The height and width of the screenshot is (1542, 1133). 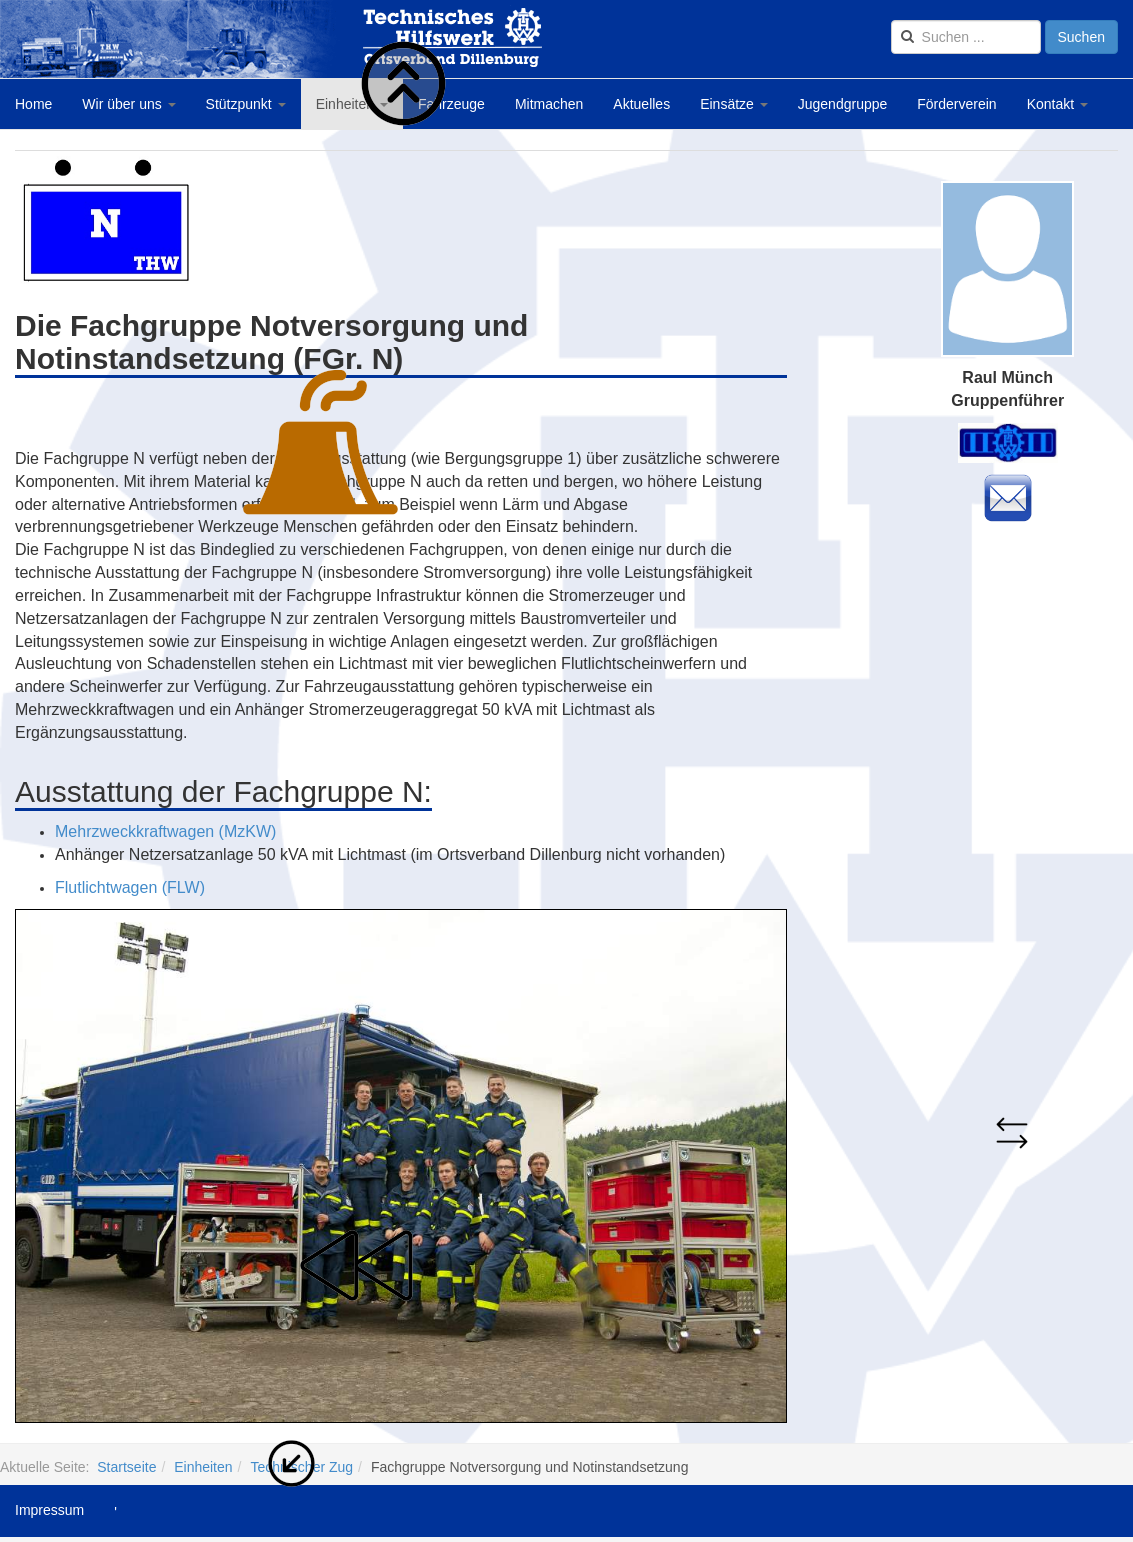 I want to click on navigate to previous or lower-left content, so click(x=291, y=1463).